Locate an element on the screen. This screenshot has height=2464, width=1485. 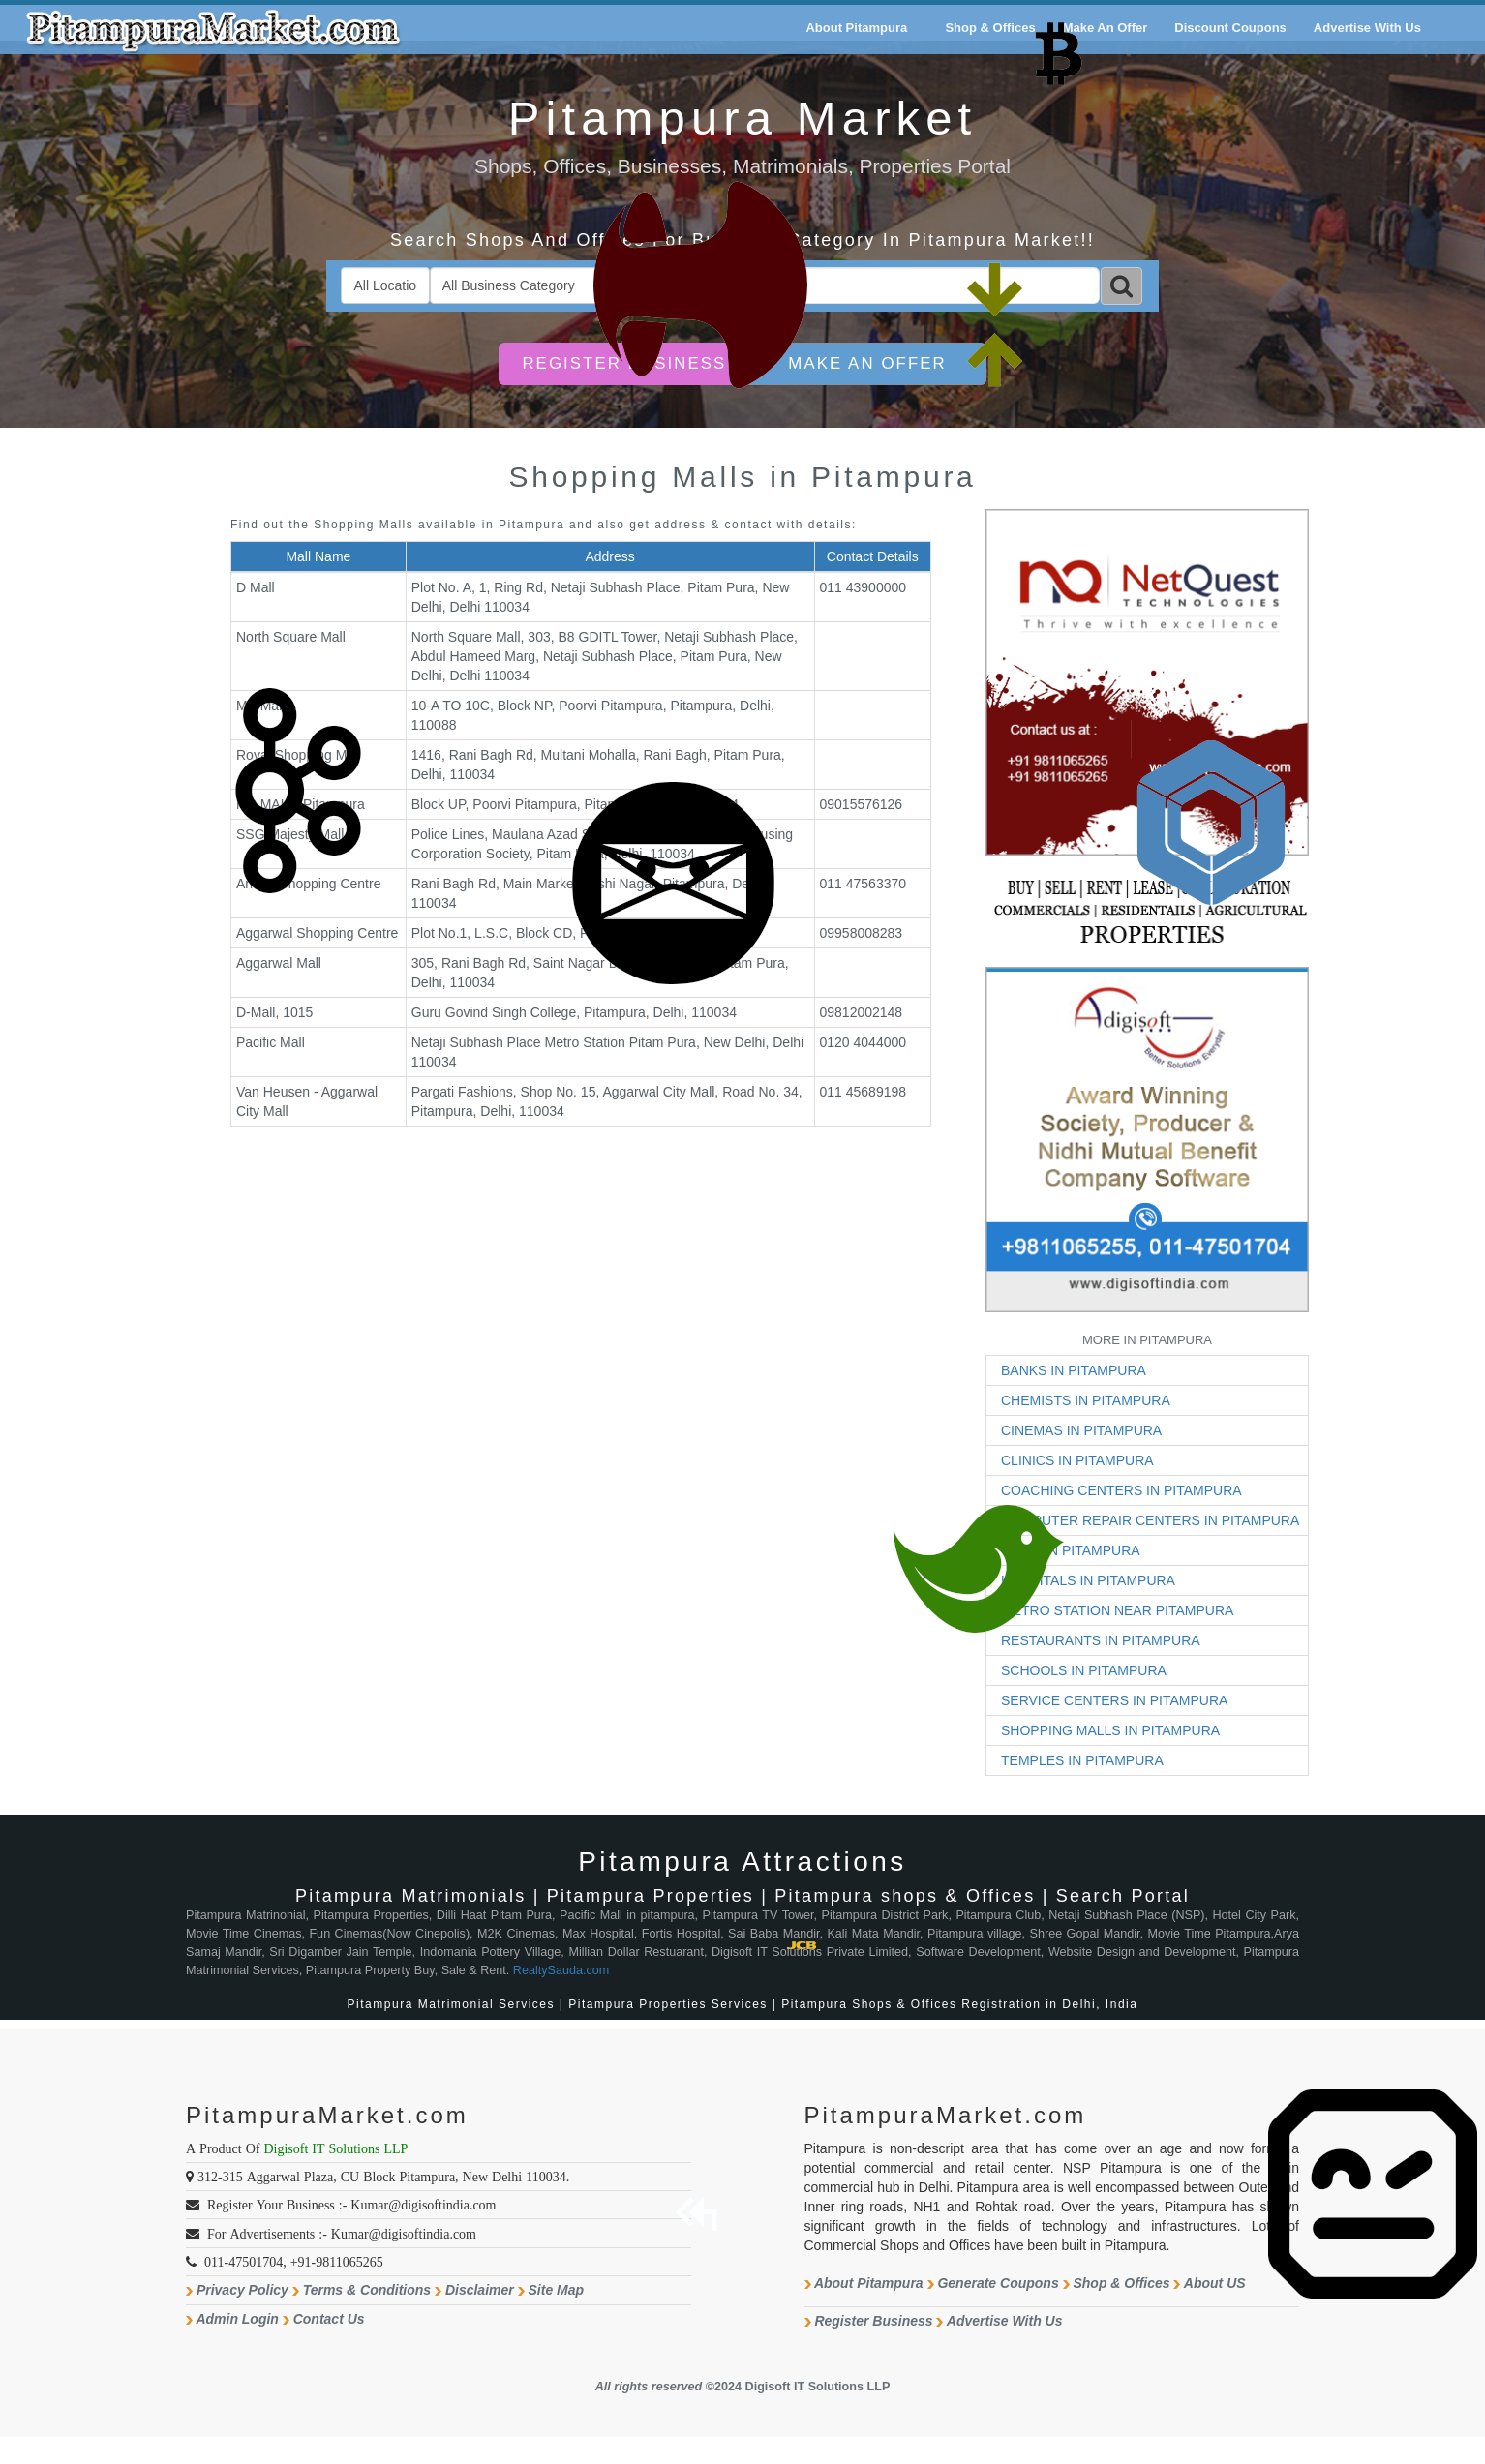
collapse content vertically is located at coordinates (994, 324).